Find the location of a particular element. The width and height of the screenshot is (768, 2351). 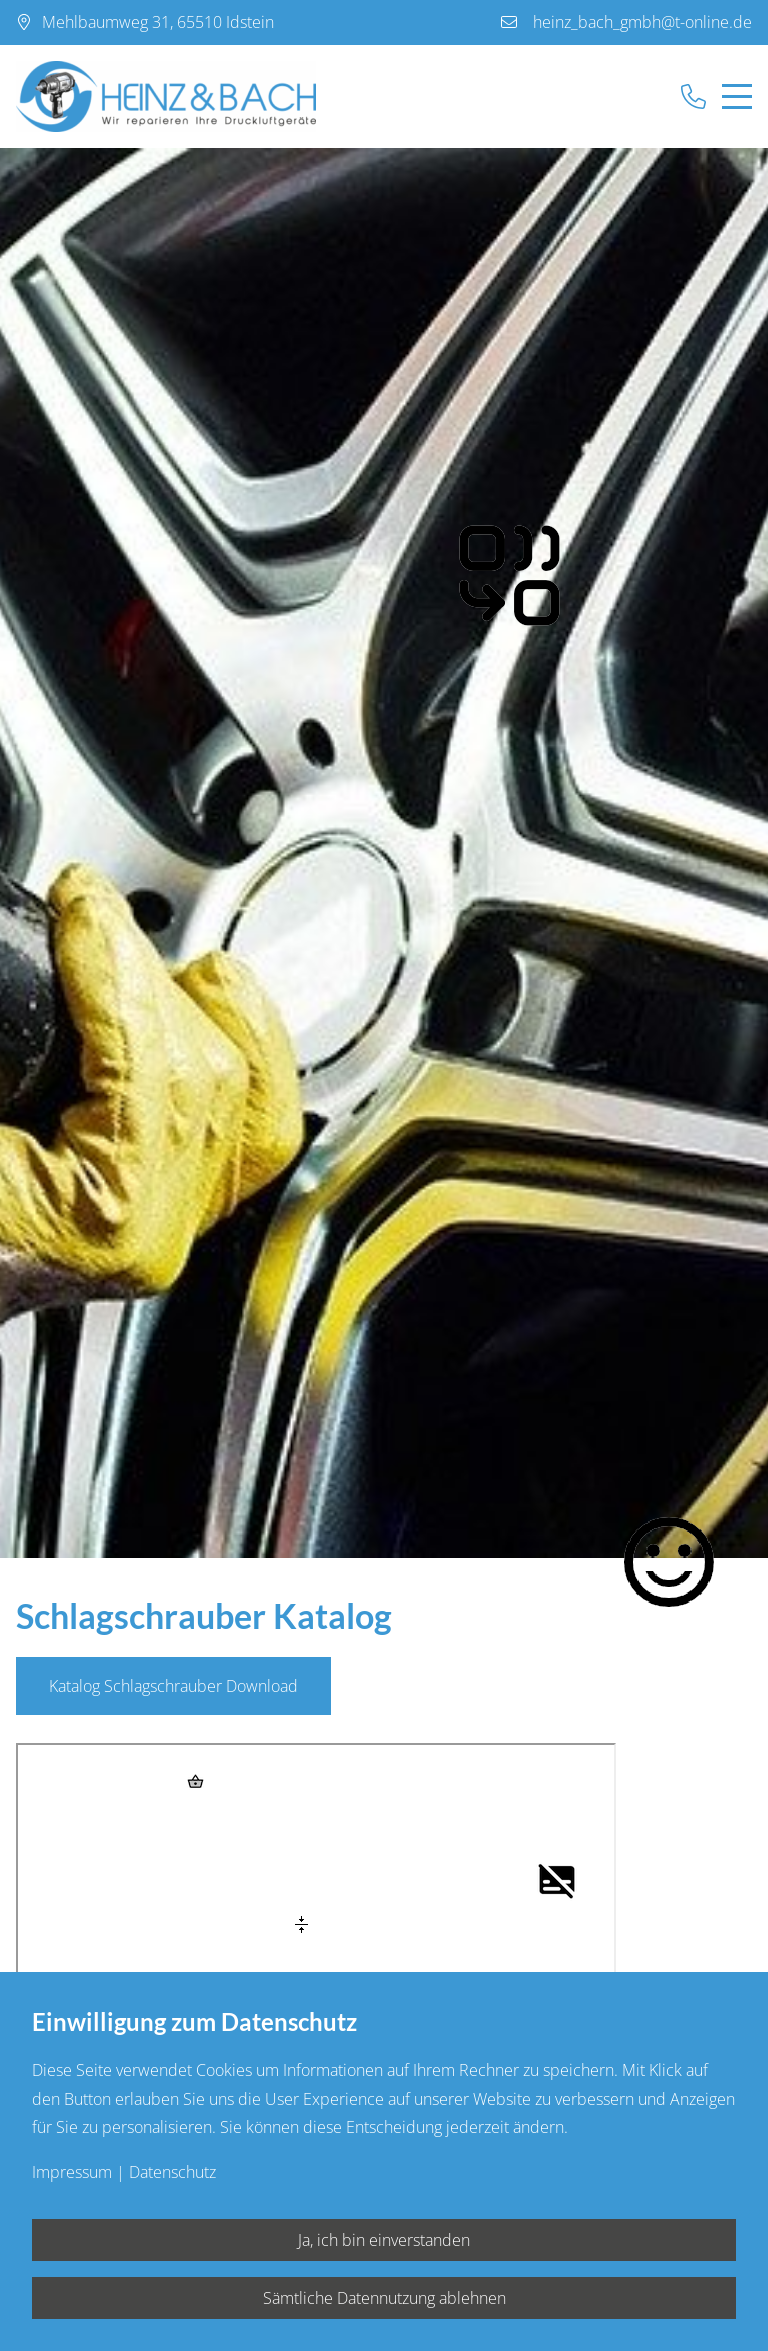

merge or combine selected items is located at coordinates (509, 575).